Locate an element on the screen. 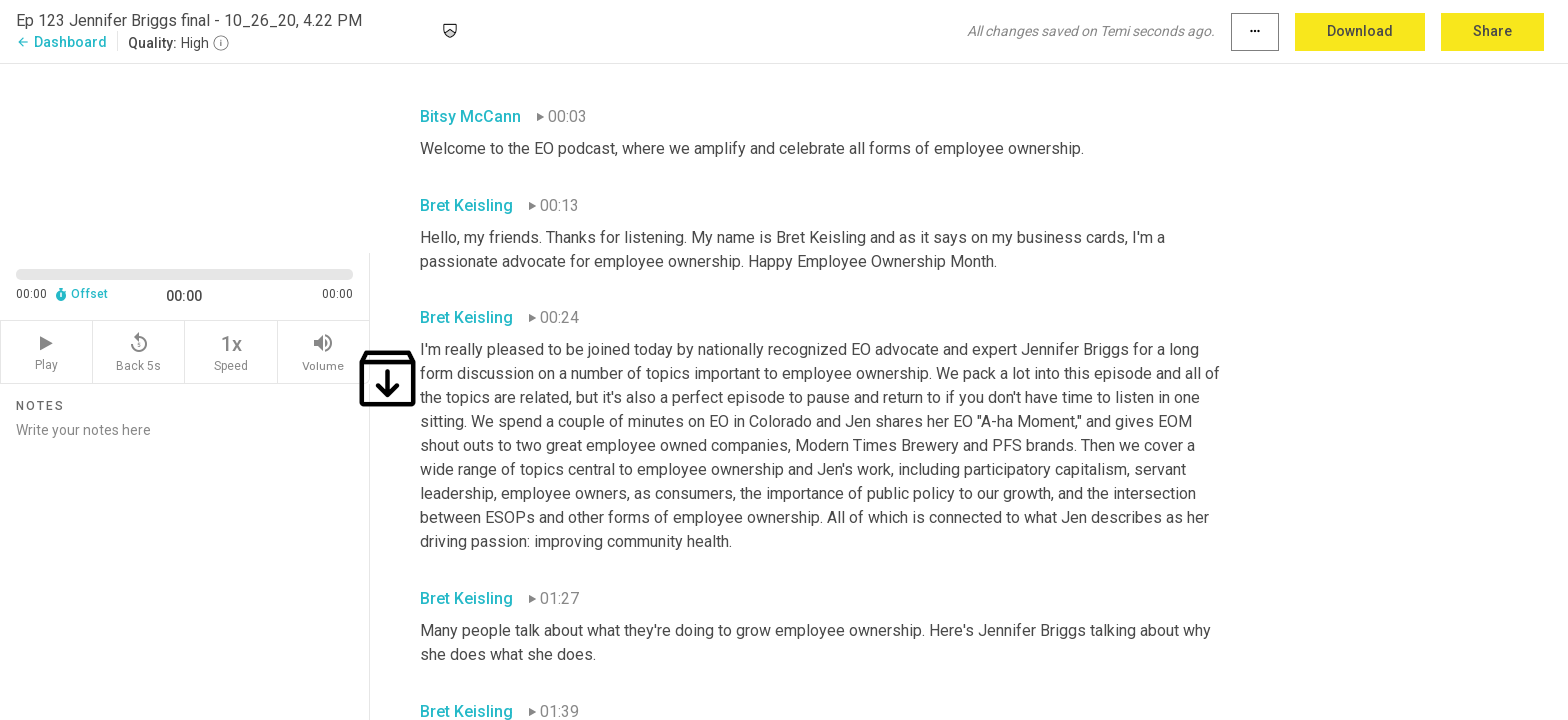  access security or protection settings is located at coordinates (450, 30).